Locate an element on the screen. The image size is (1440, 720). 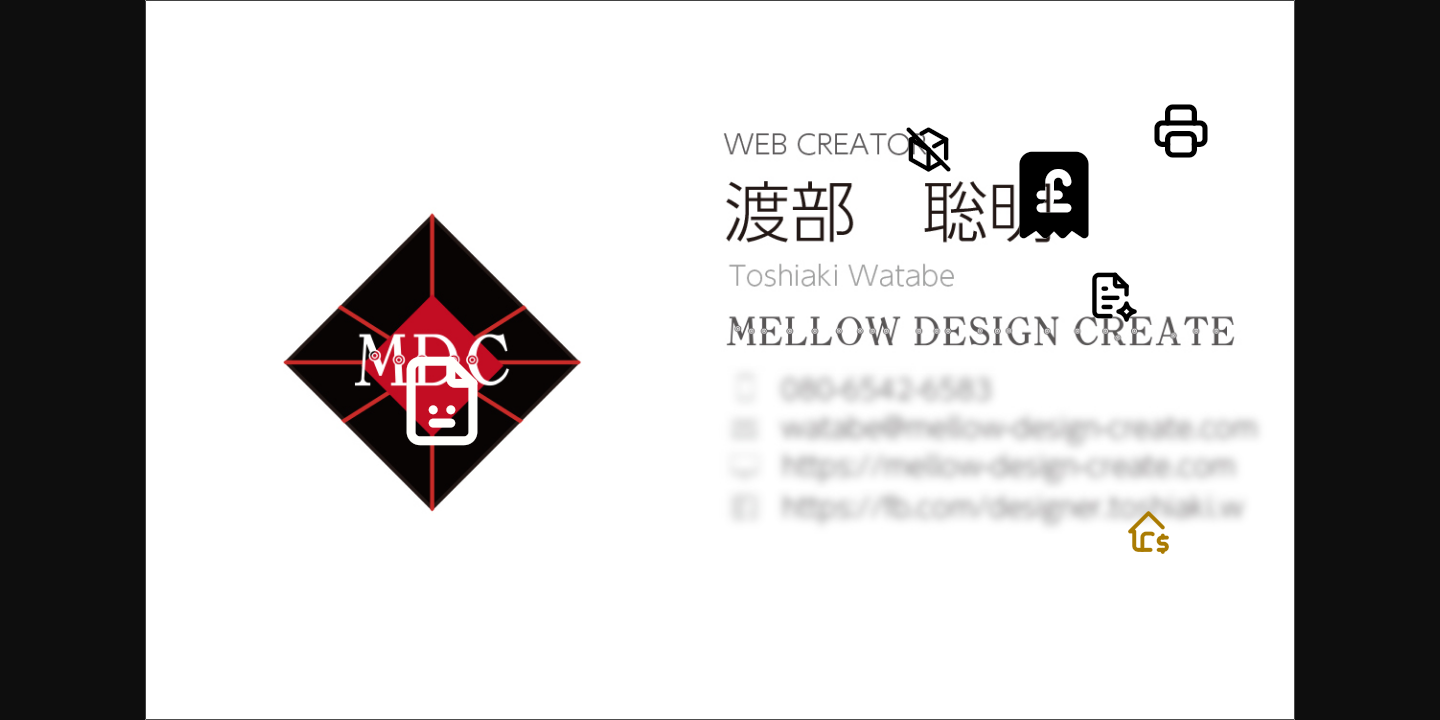
view receipt or transaction in British pounds is located at coordinates (1054, 195).